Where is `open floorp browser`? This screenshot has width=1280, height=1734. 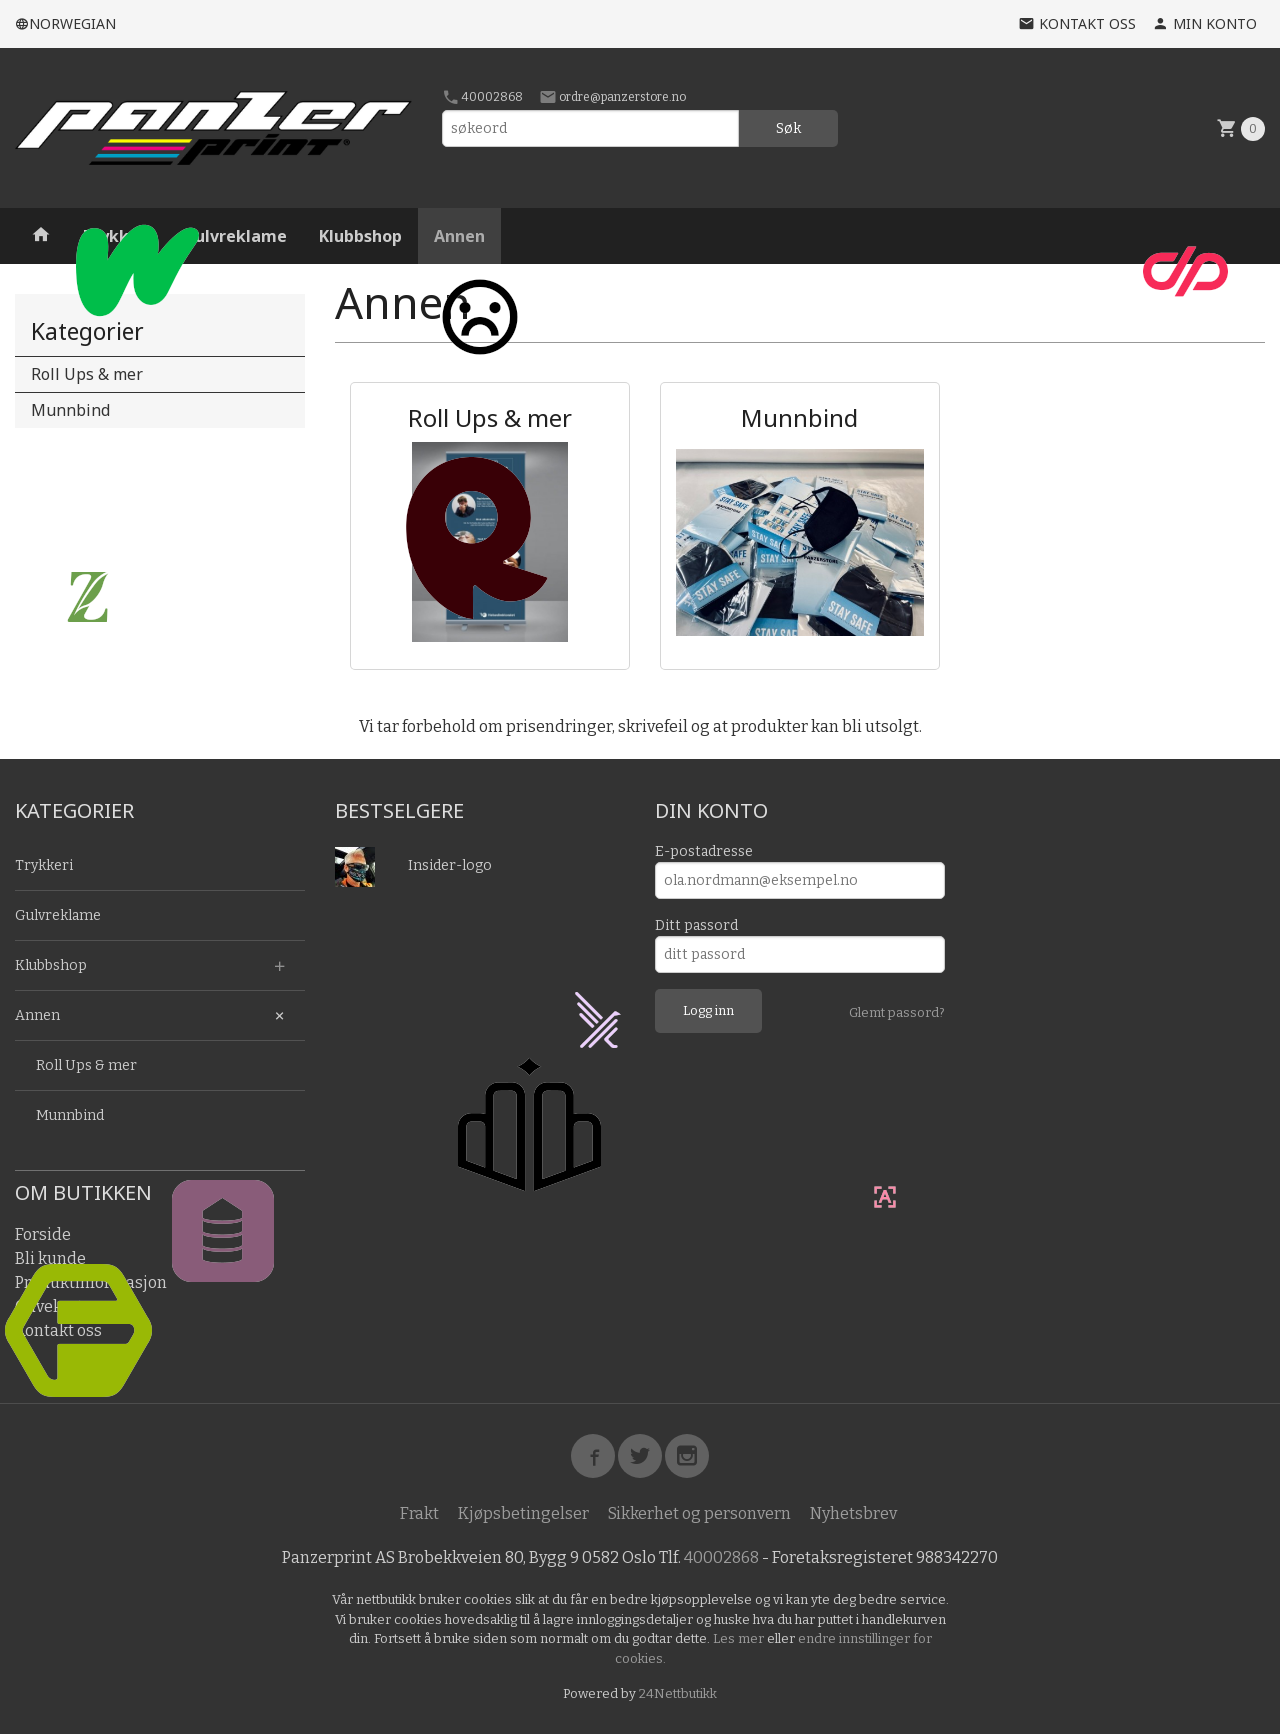 open floorp browser is located at coordinates (78, 1330).